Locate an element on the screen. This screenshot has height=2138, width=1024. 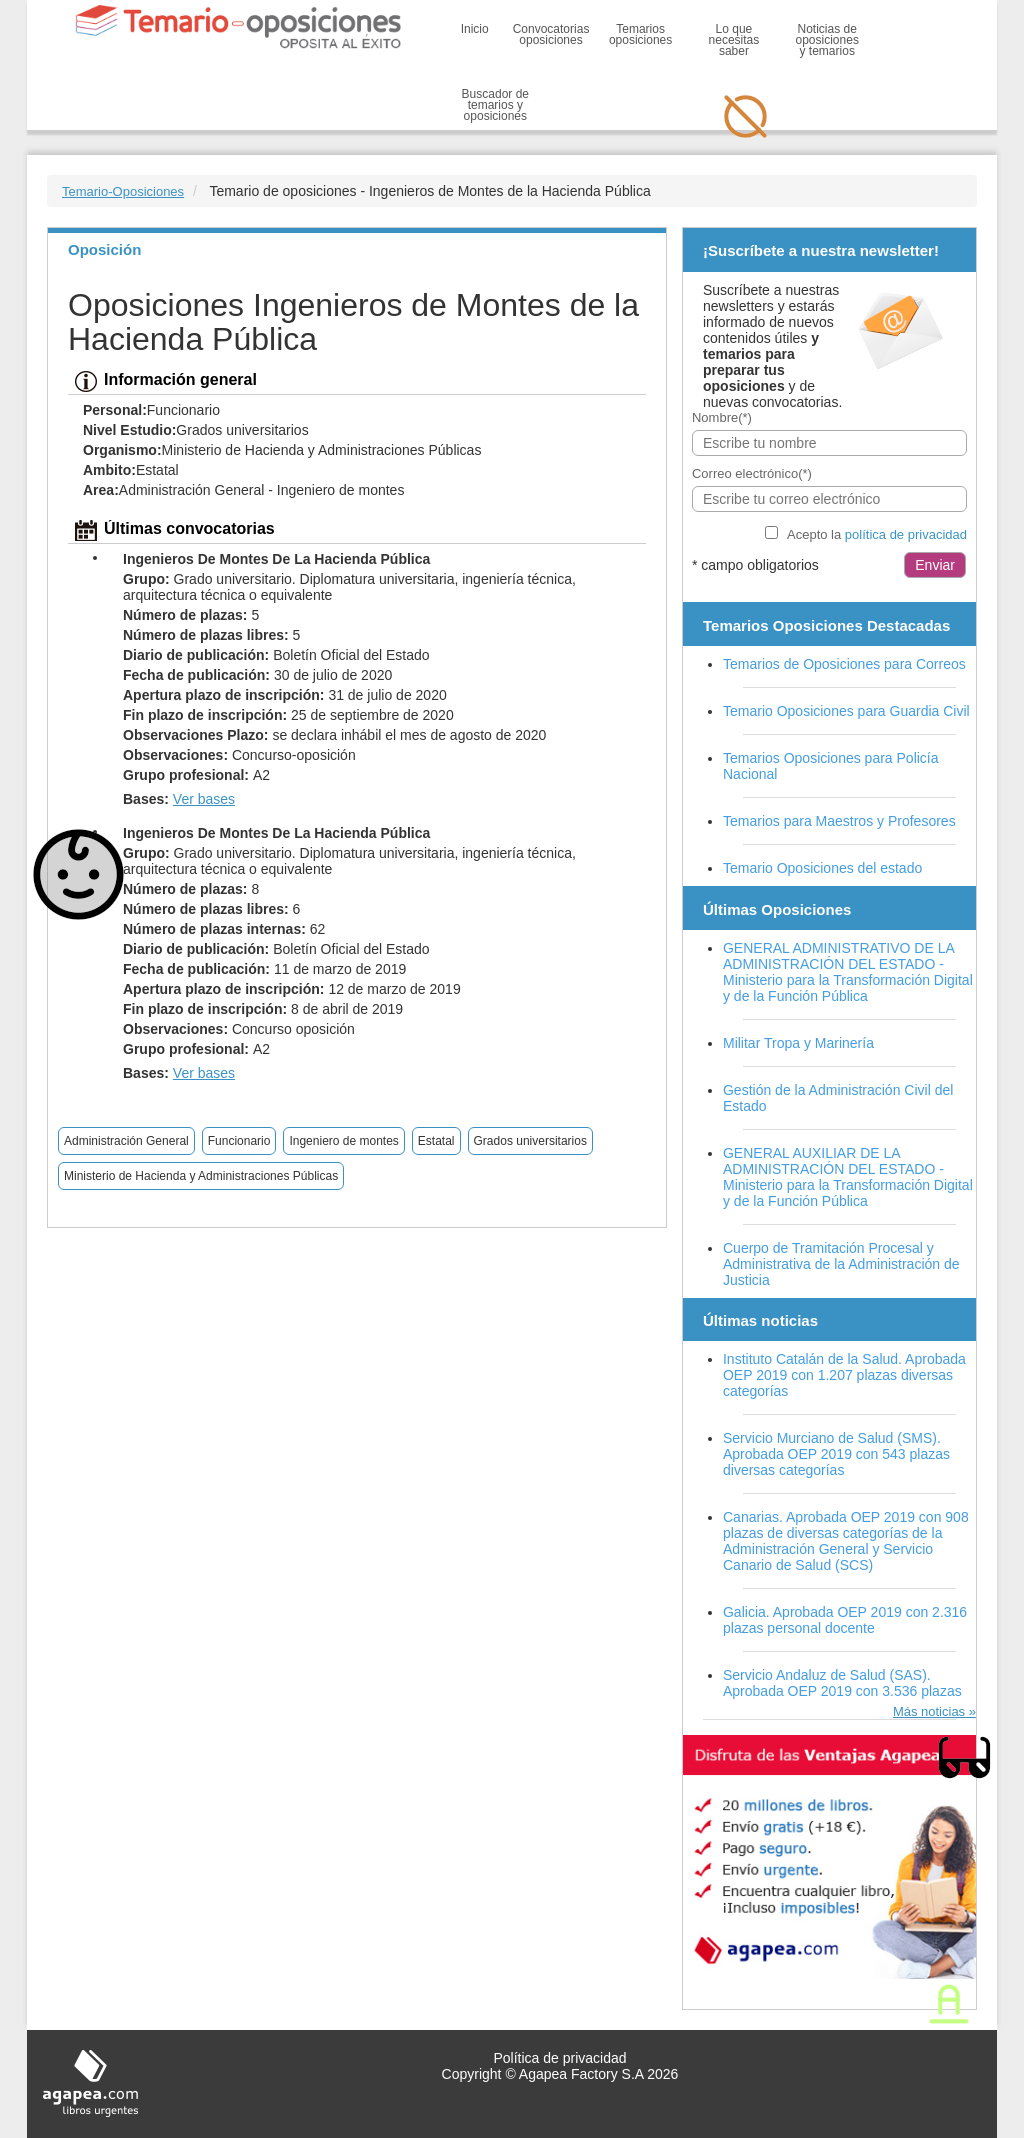
set text baseline alignment is located at coordinates (949, 2004).